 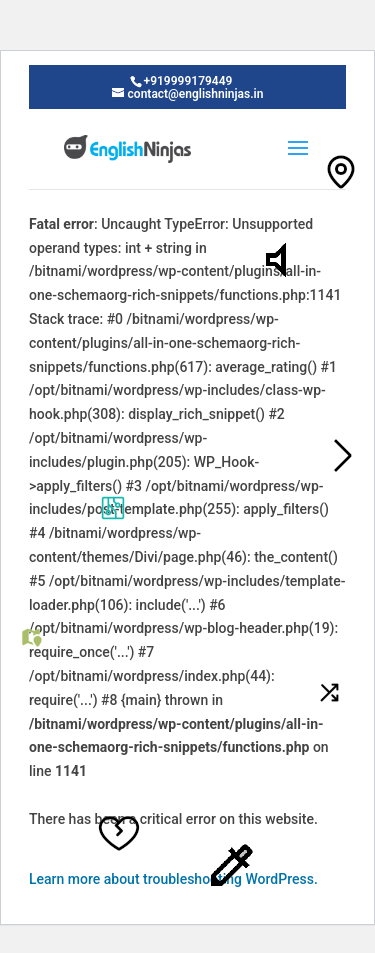 I want to click on remove from favorites, so click(x=119, y=832).